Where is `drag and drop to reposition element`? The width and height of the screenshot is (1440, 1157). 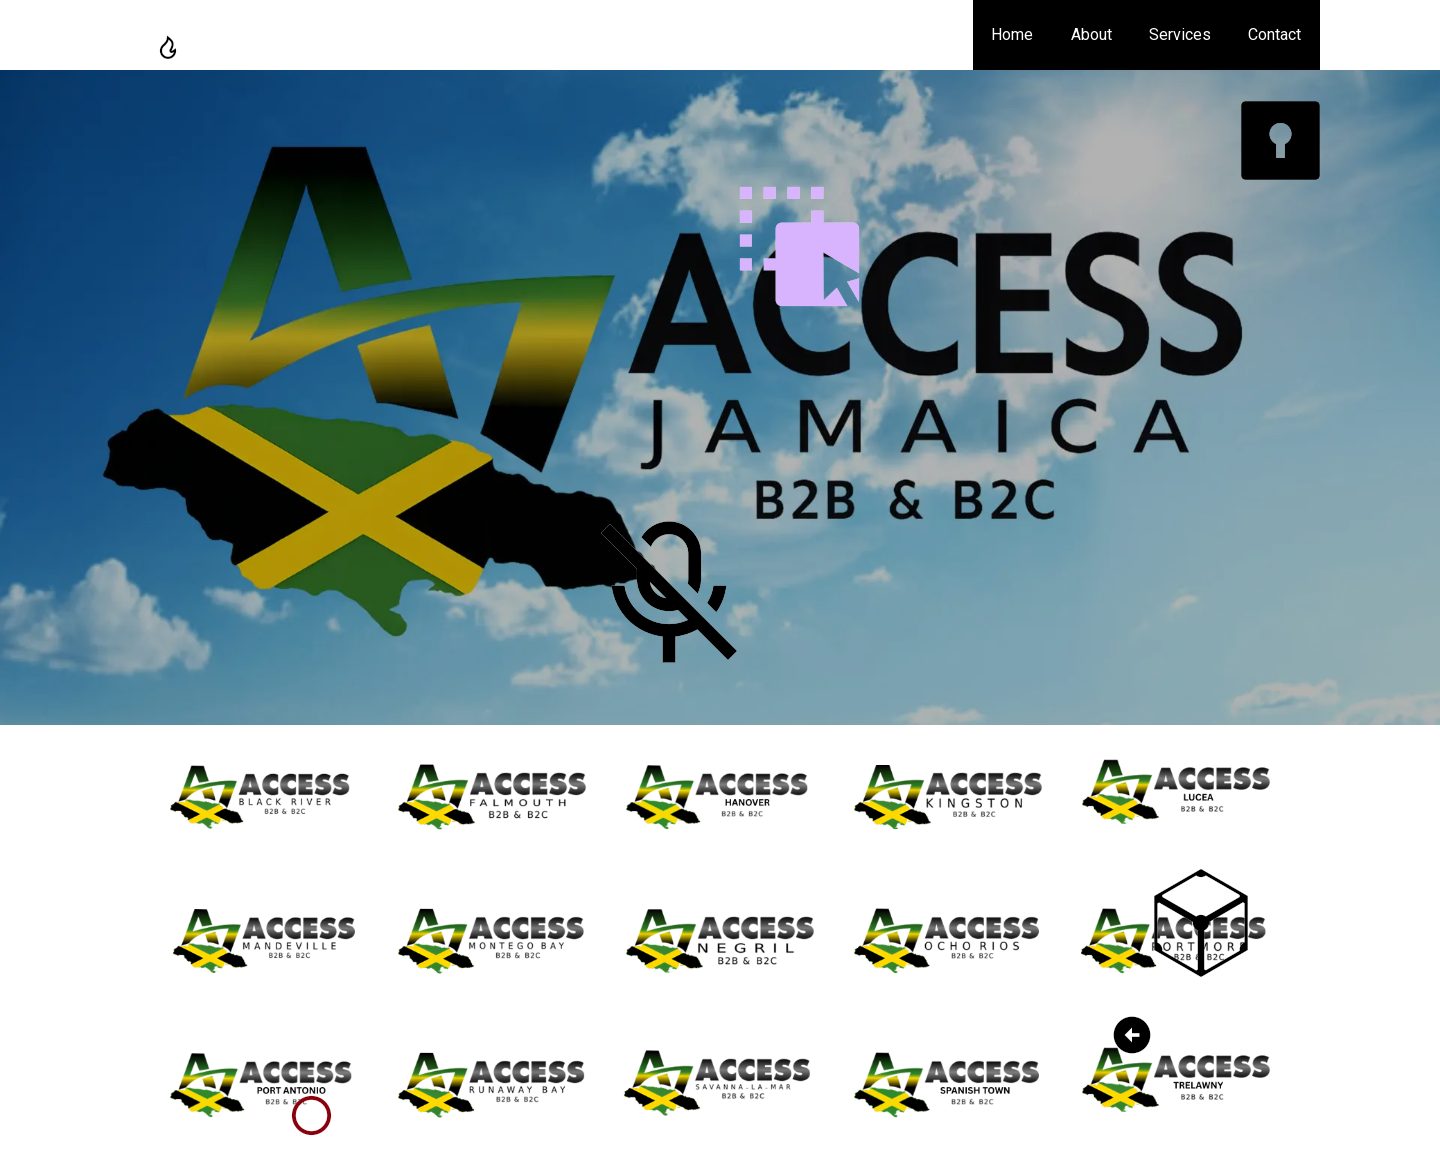 drag and drop to reposition element is located at coordinates (799, 246).